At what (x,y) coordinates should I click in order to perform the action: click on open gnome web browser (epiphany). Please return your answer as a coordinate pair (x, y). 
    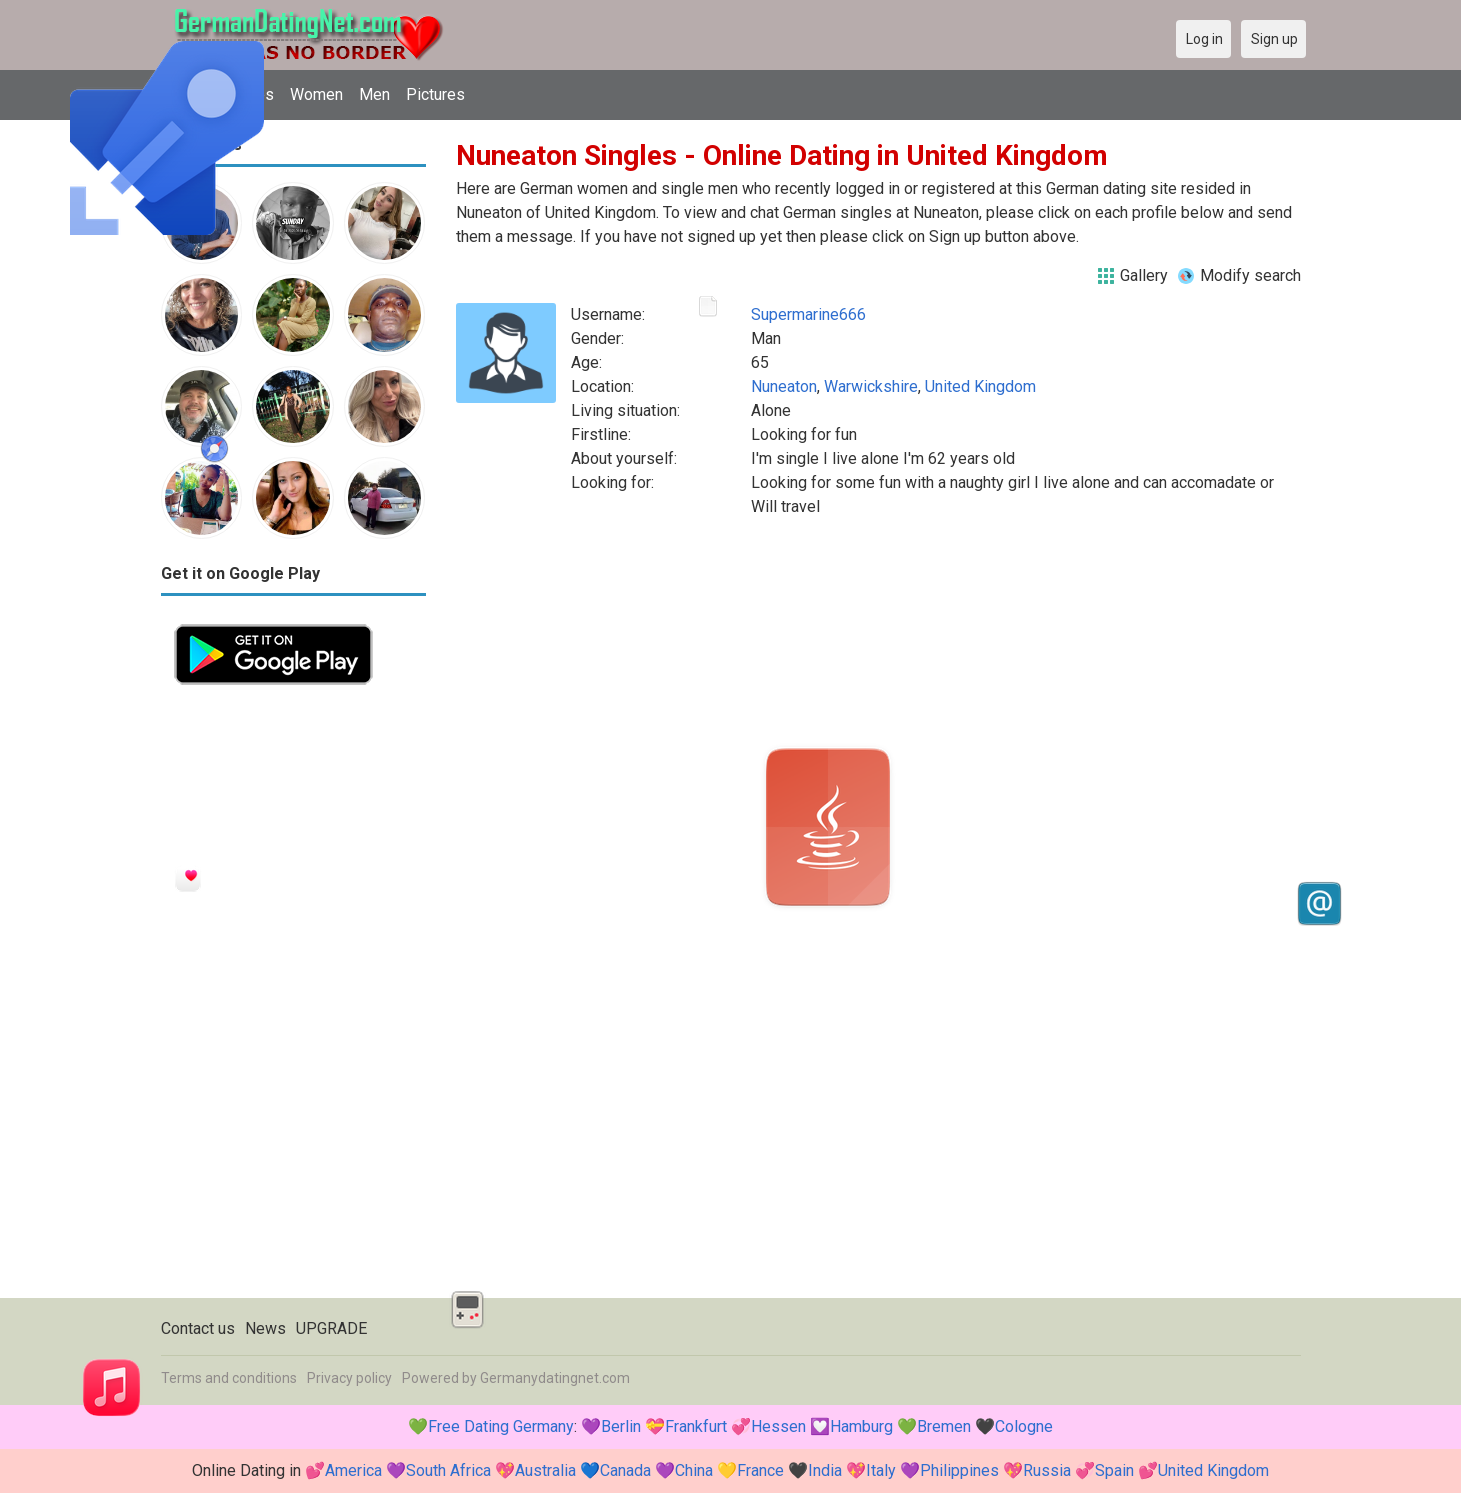
    Looking at the image, I should click on (214, 448).